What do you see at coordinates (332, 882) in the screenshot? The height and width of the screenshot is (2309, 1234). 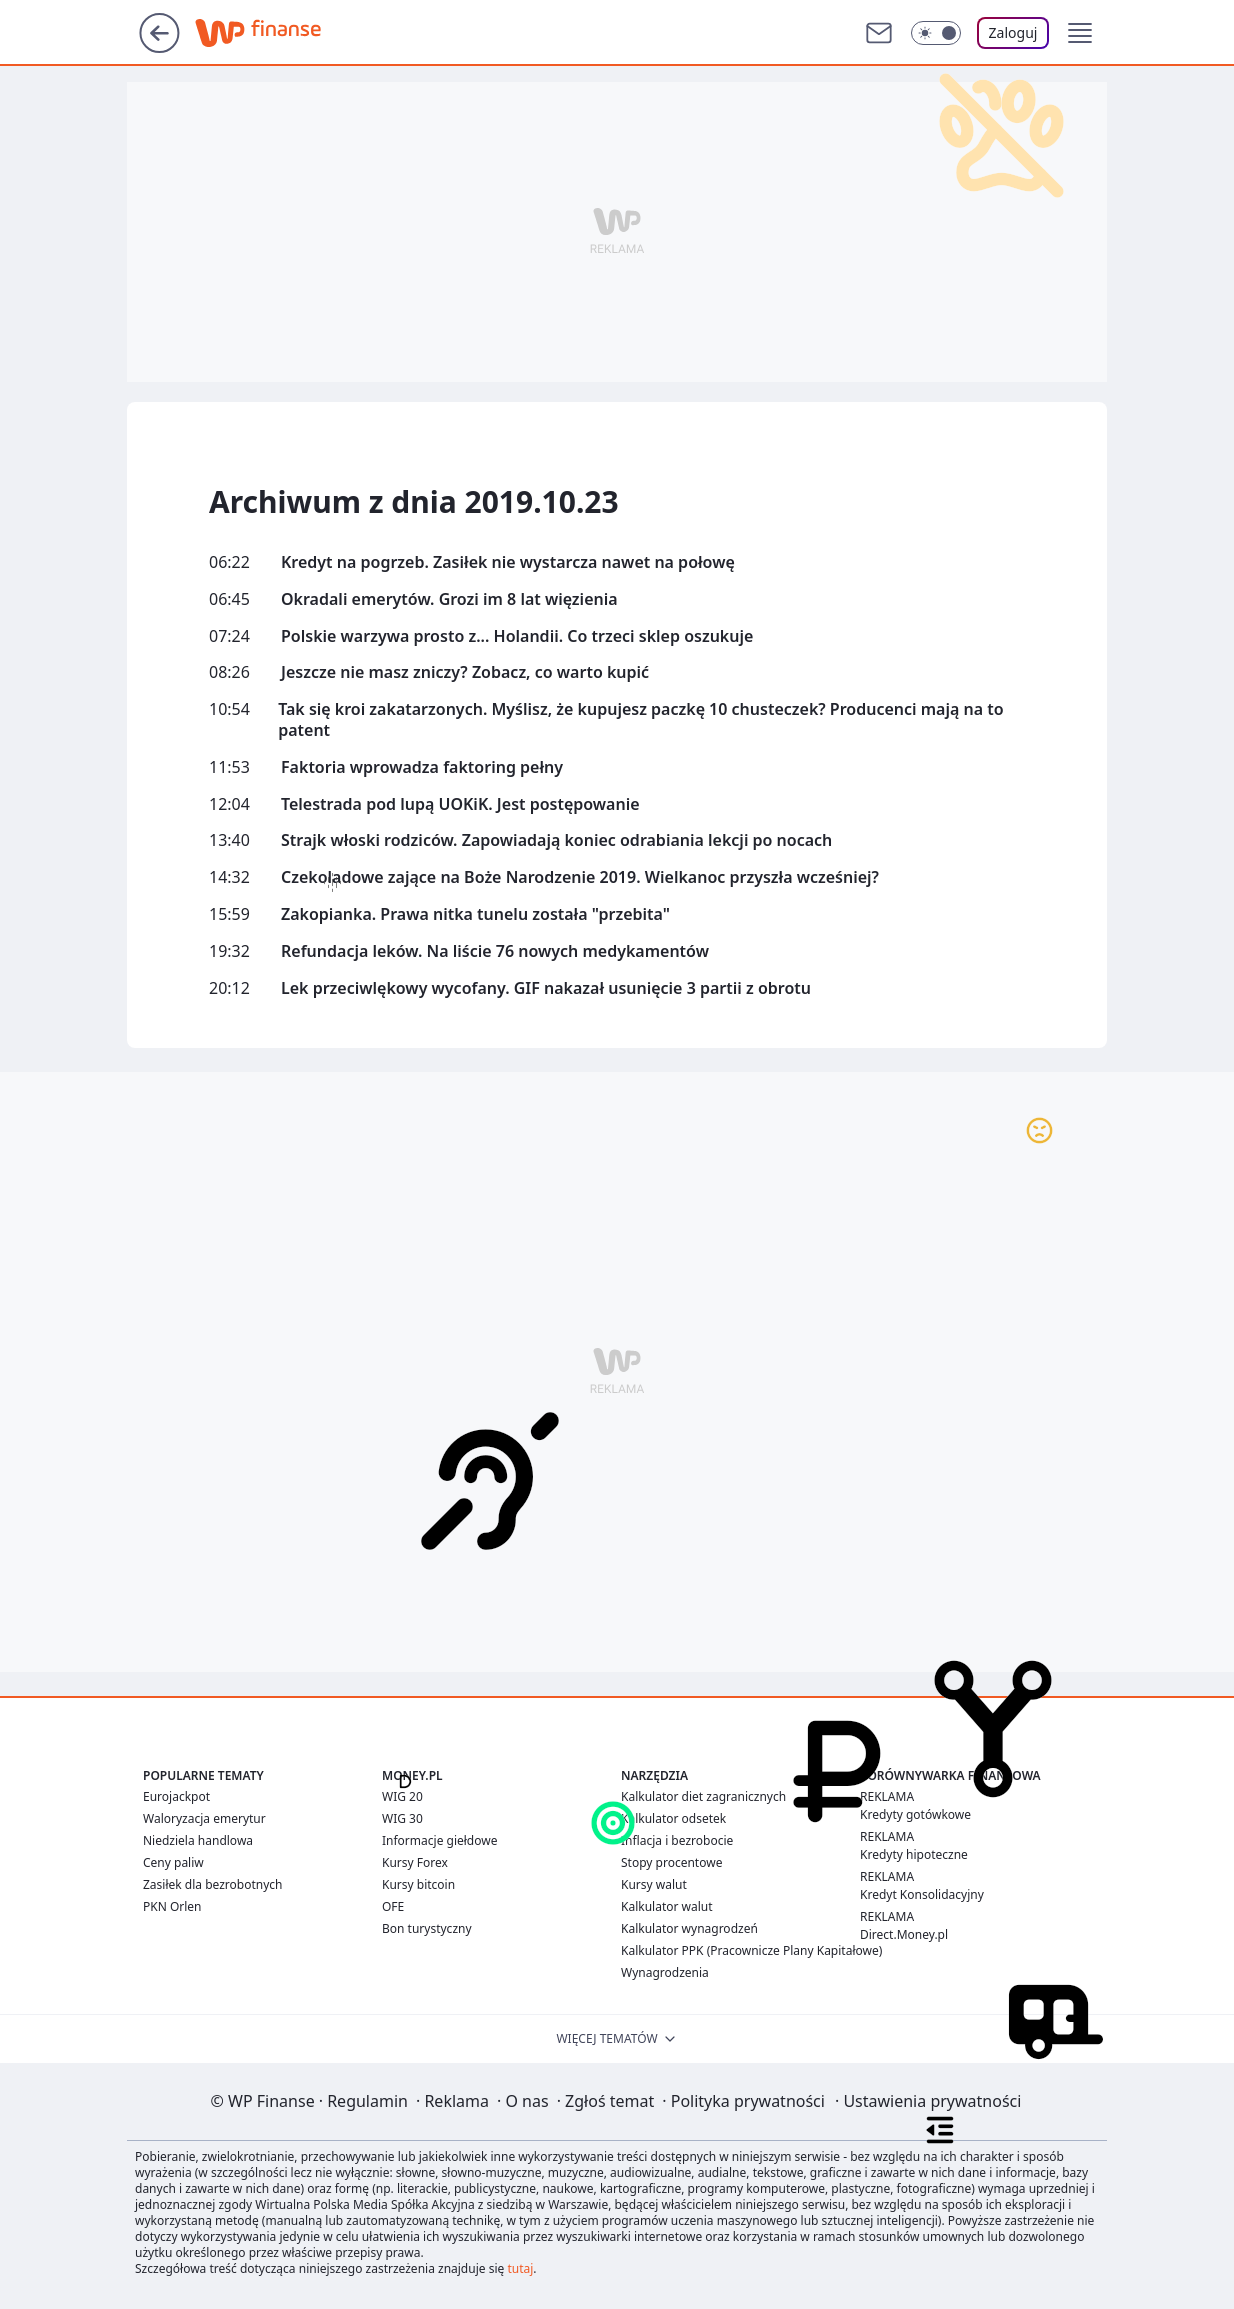 I see `open google podcasts` at bounding box center [332, 882].